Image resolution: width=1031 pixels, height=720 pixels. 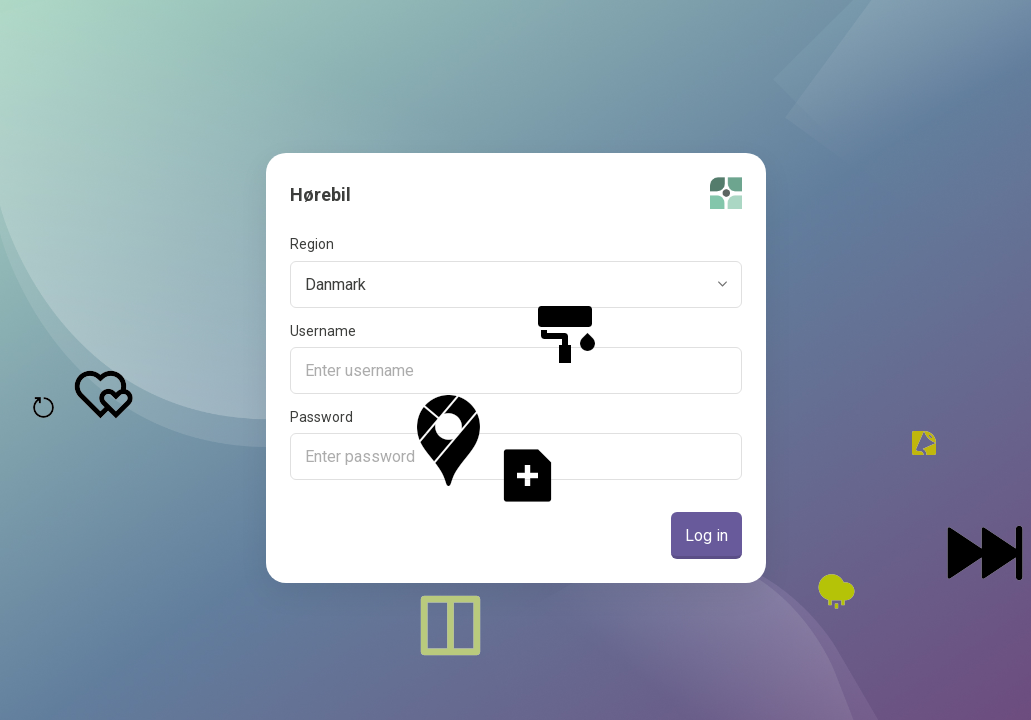 I want to click on link to sessionize speaker profile, so click(x=924, y=443).